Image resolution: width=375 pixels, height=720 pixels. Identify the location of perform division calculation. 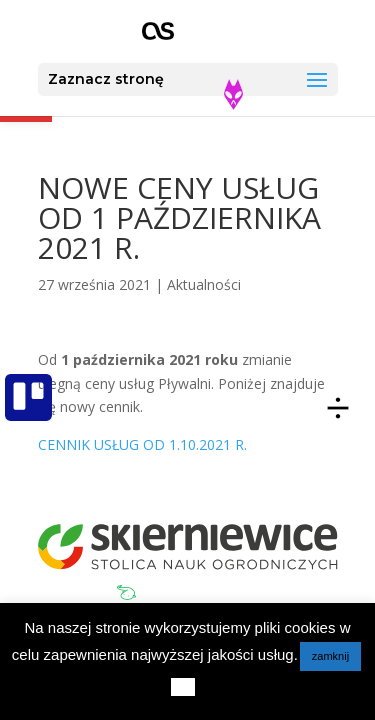
(338, 408).